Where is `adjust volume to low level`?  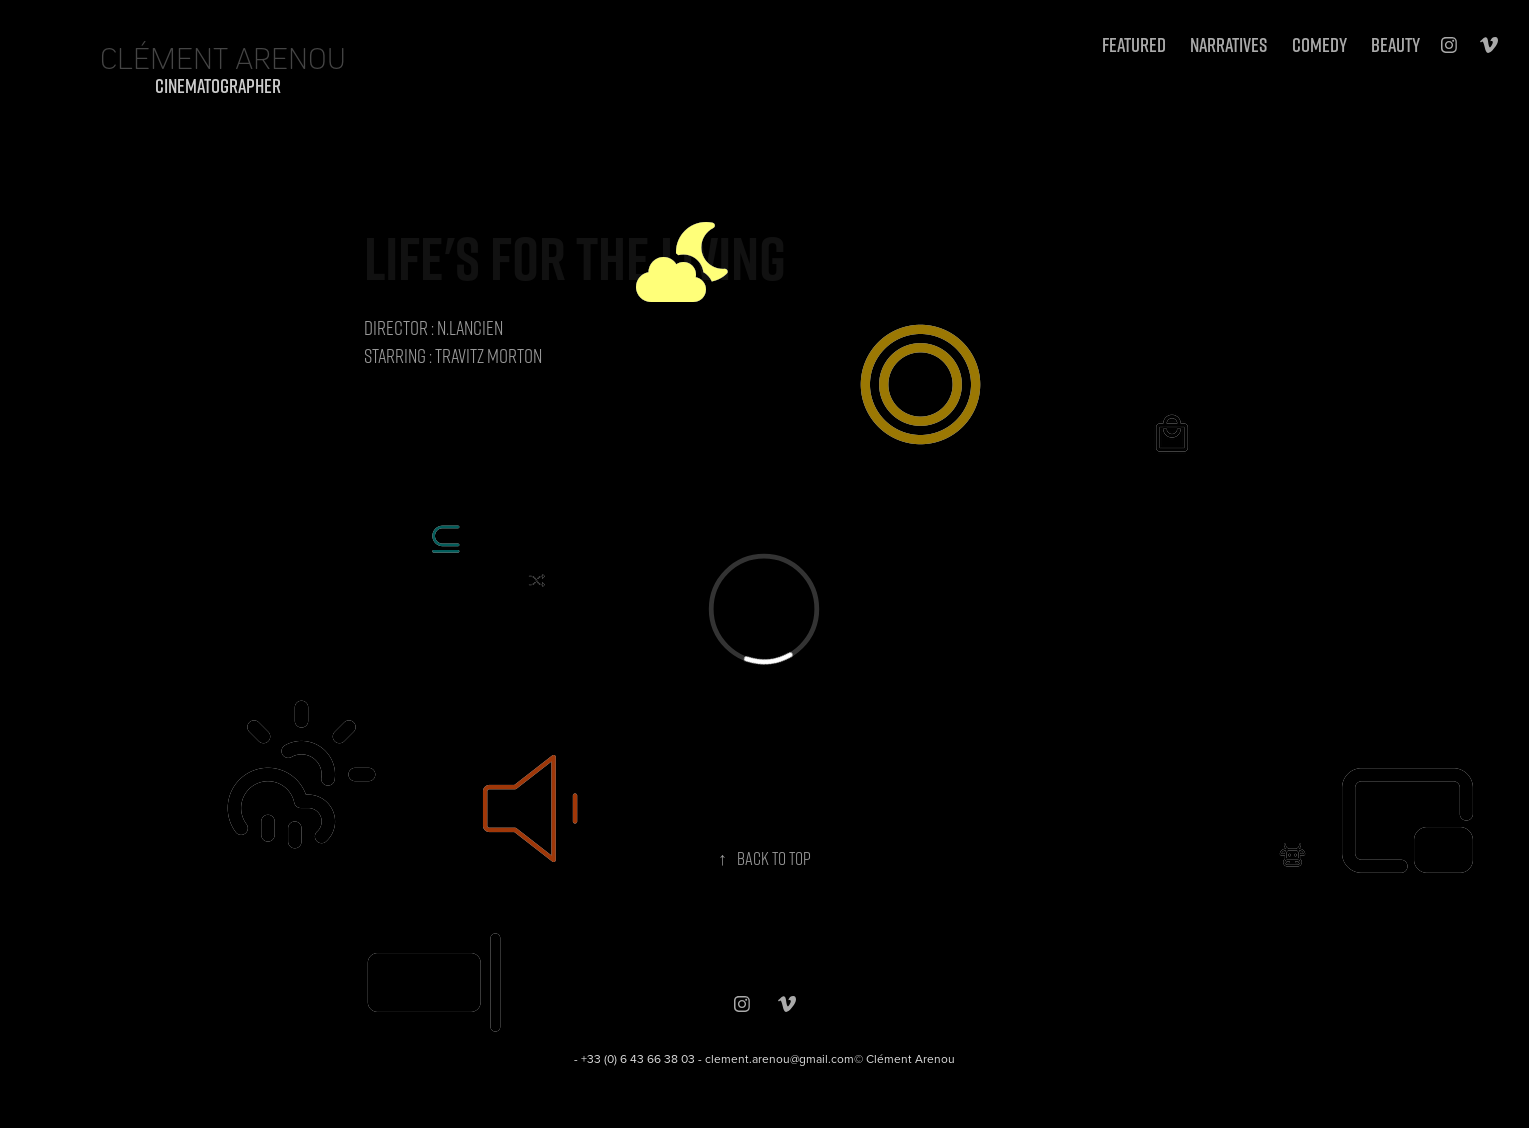
adjust volume to low level is located at coordinates (536, 808).